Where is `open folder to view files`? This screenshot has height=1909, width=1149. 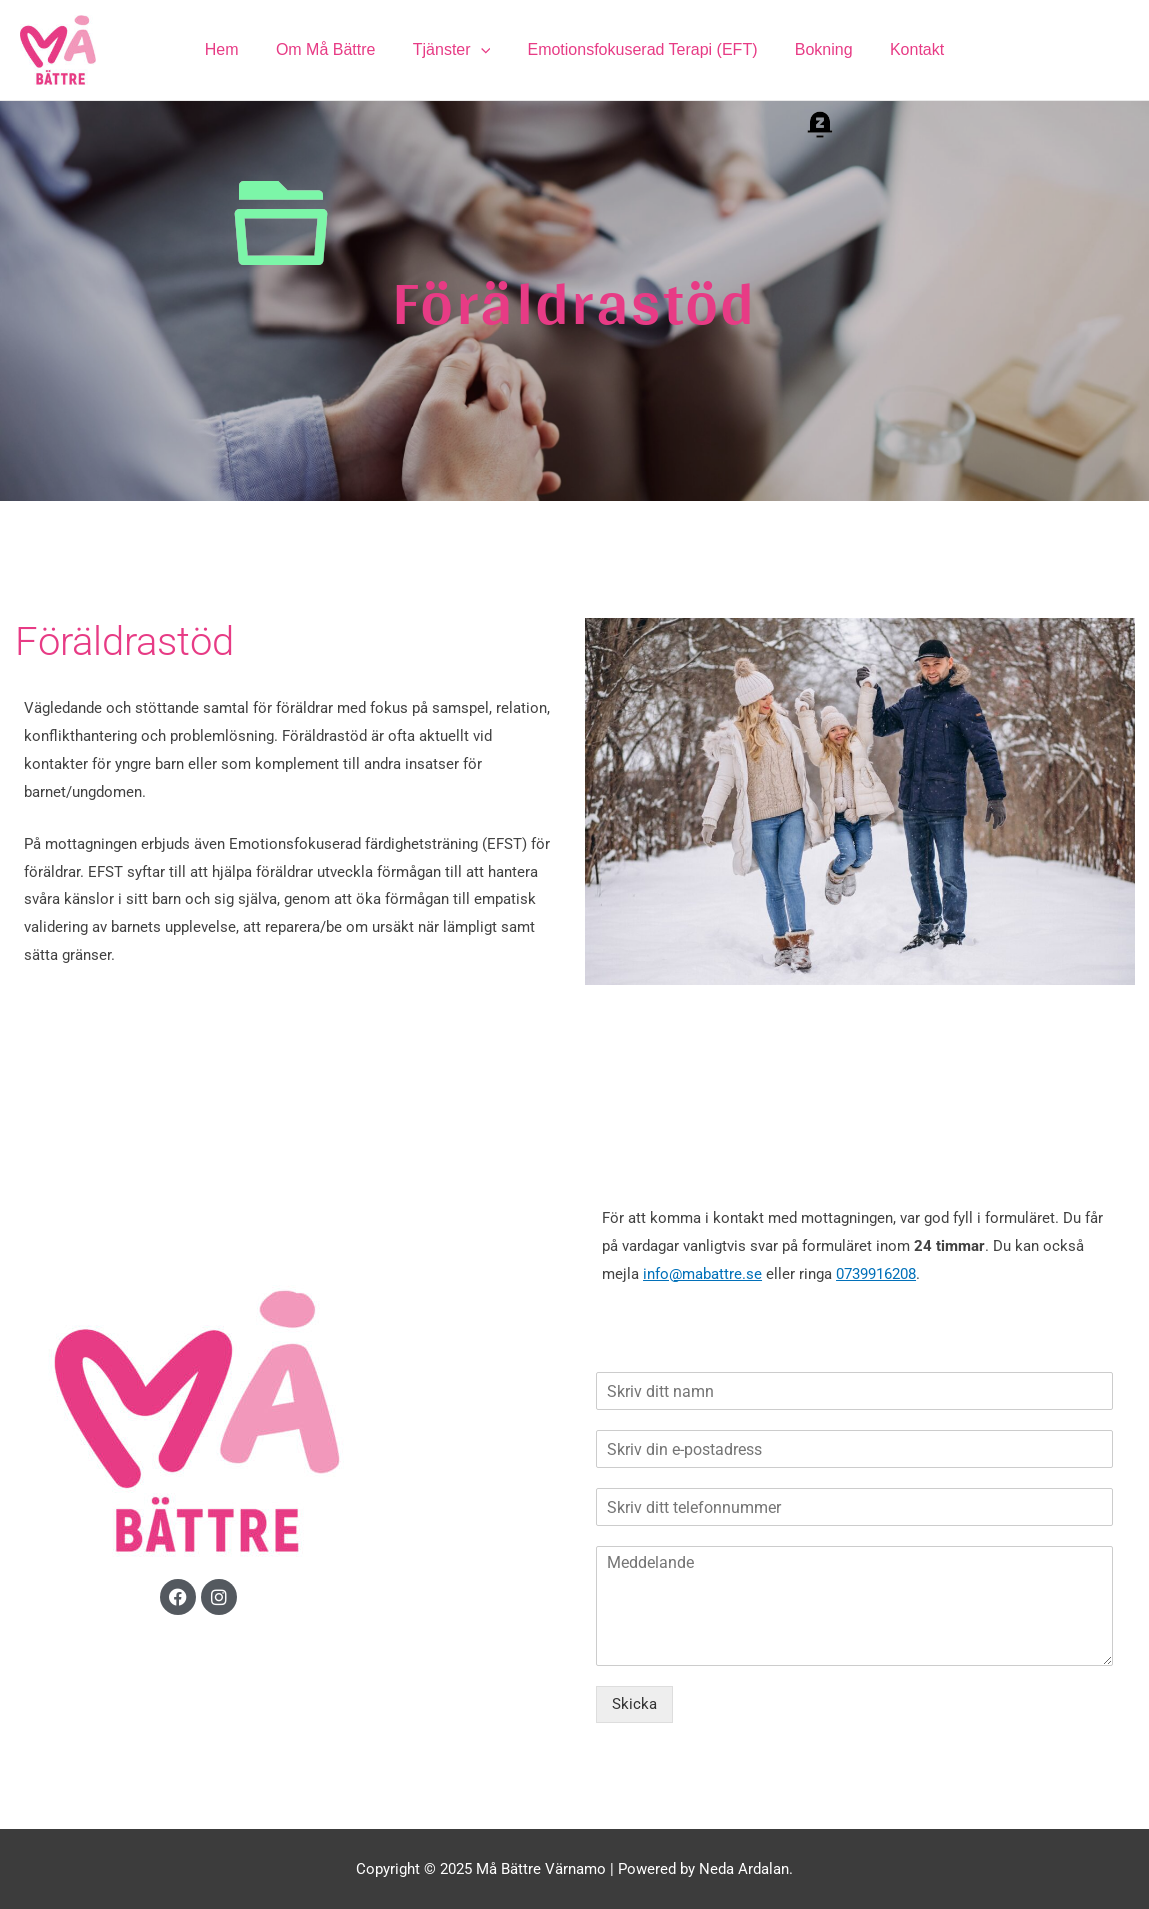 open folder to view files is located at coordinates (281, 223).